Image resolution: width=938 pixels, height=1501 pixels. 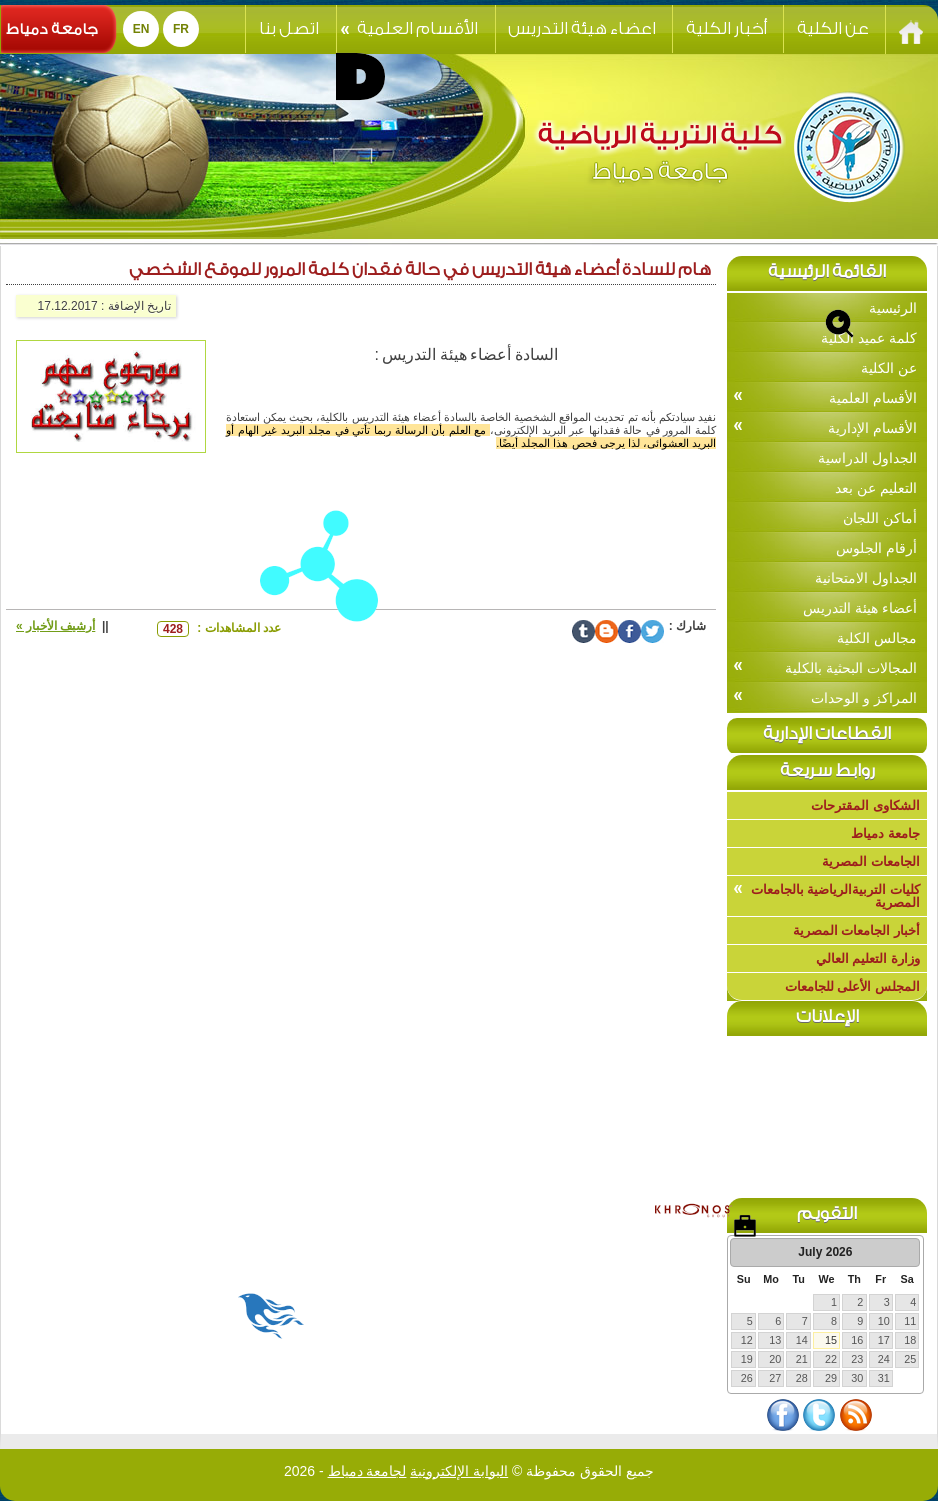 What do you see at coordinates (271, 1316) in the screenshot?
I see `phoenix framework logo` at bounding box center [271, 1316].